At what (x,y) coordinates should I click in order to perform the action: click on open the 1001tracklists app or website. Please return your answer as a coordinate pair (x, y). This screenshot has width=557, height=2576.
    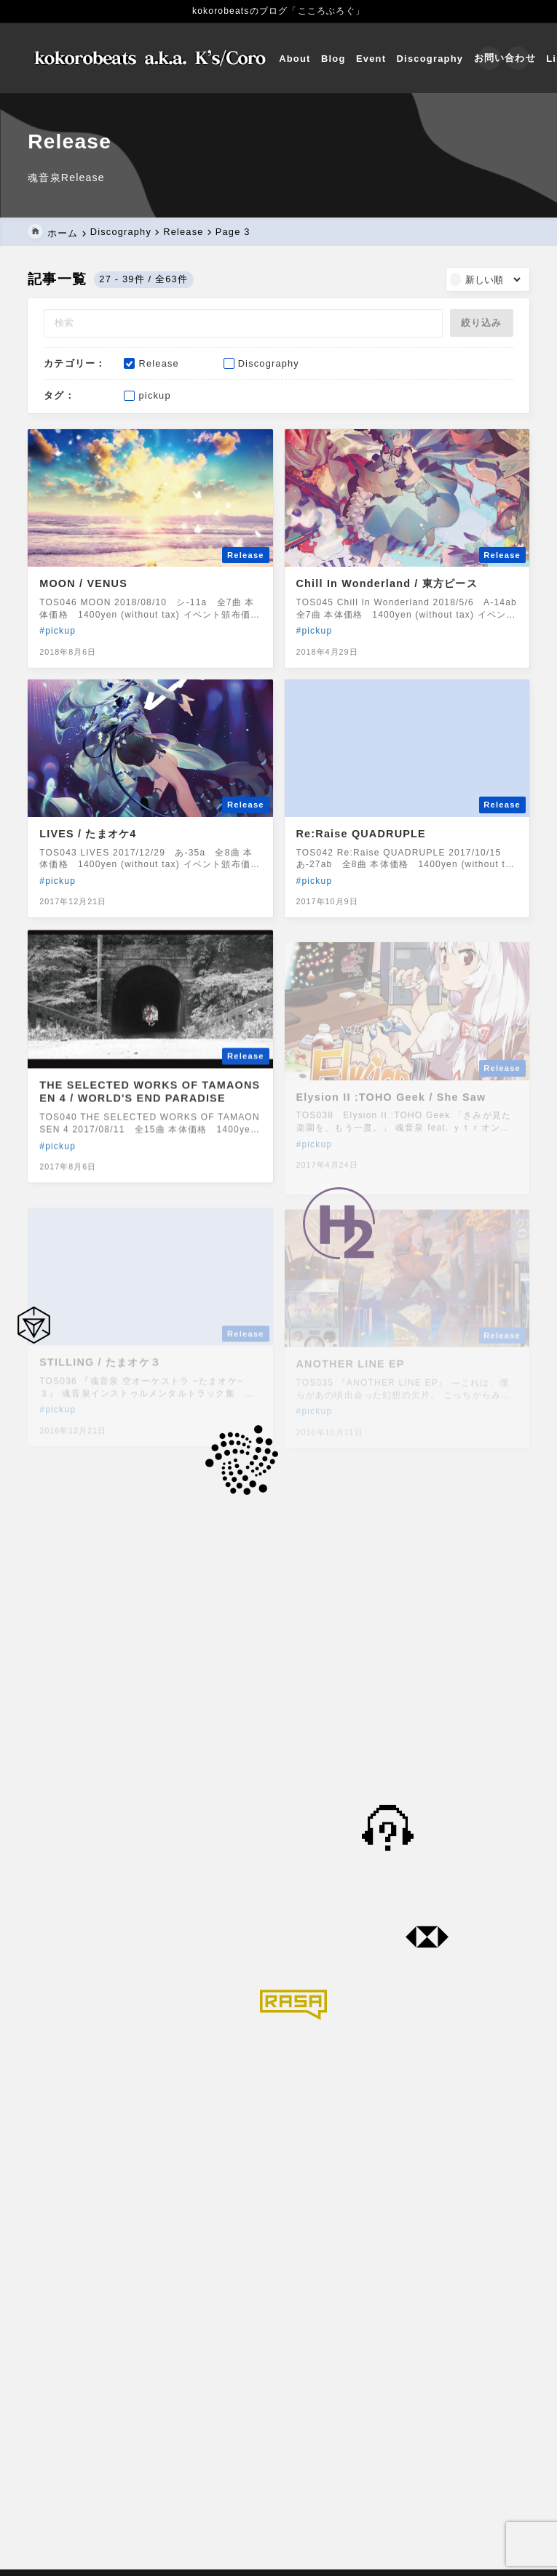
    Looking at the image, I should click on (387, 1827).